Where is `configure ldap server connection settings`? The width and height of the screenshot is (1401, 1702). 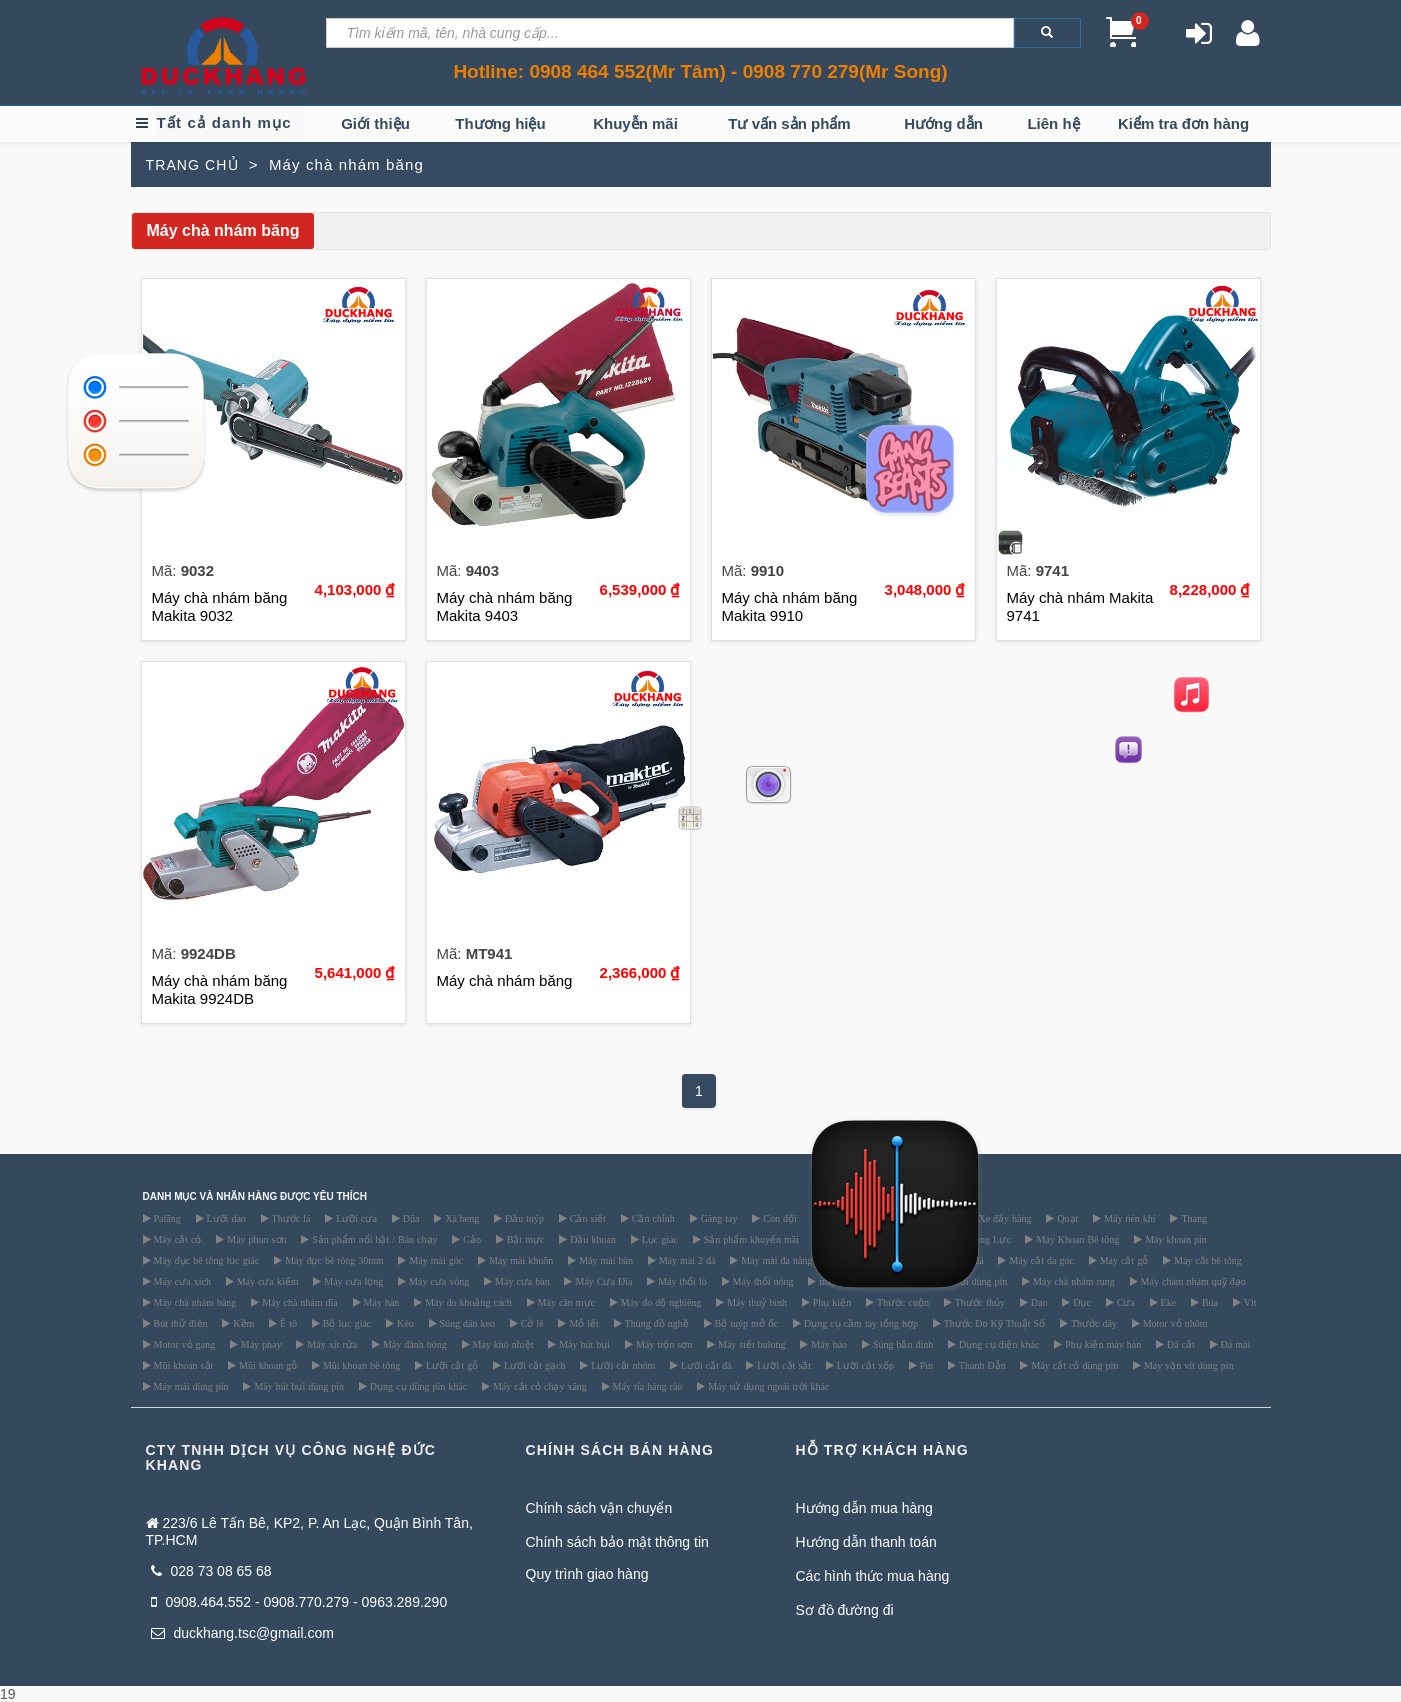
configure ldap server connection settings is located at coordinates (1010, 542).